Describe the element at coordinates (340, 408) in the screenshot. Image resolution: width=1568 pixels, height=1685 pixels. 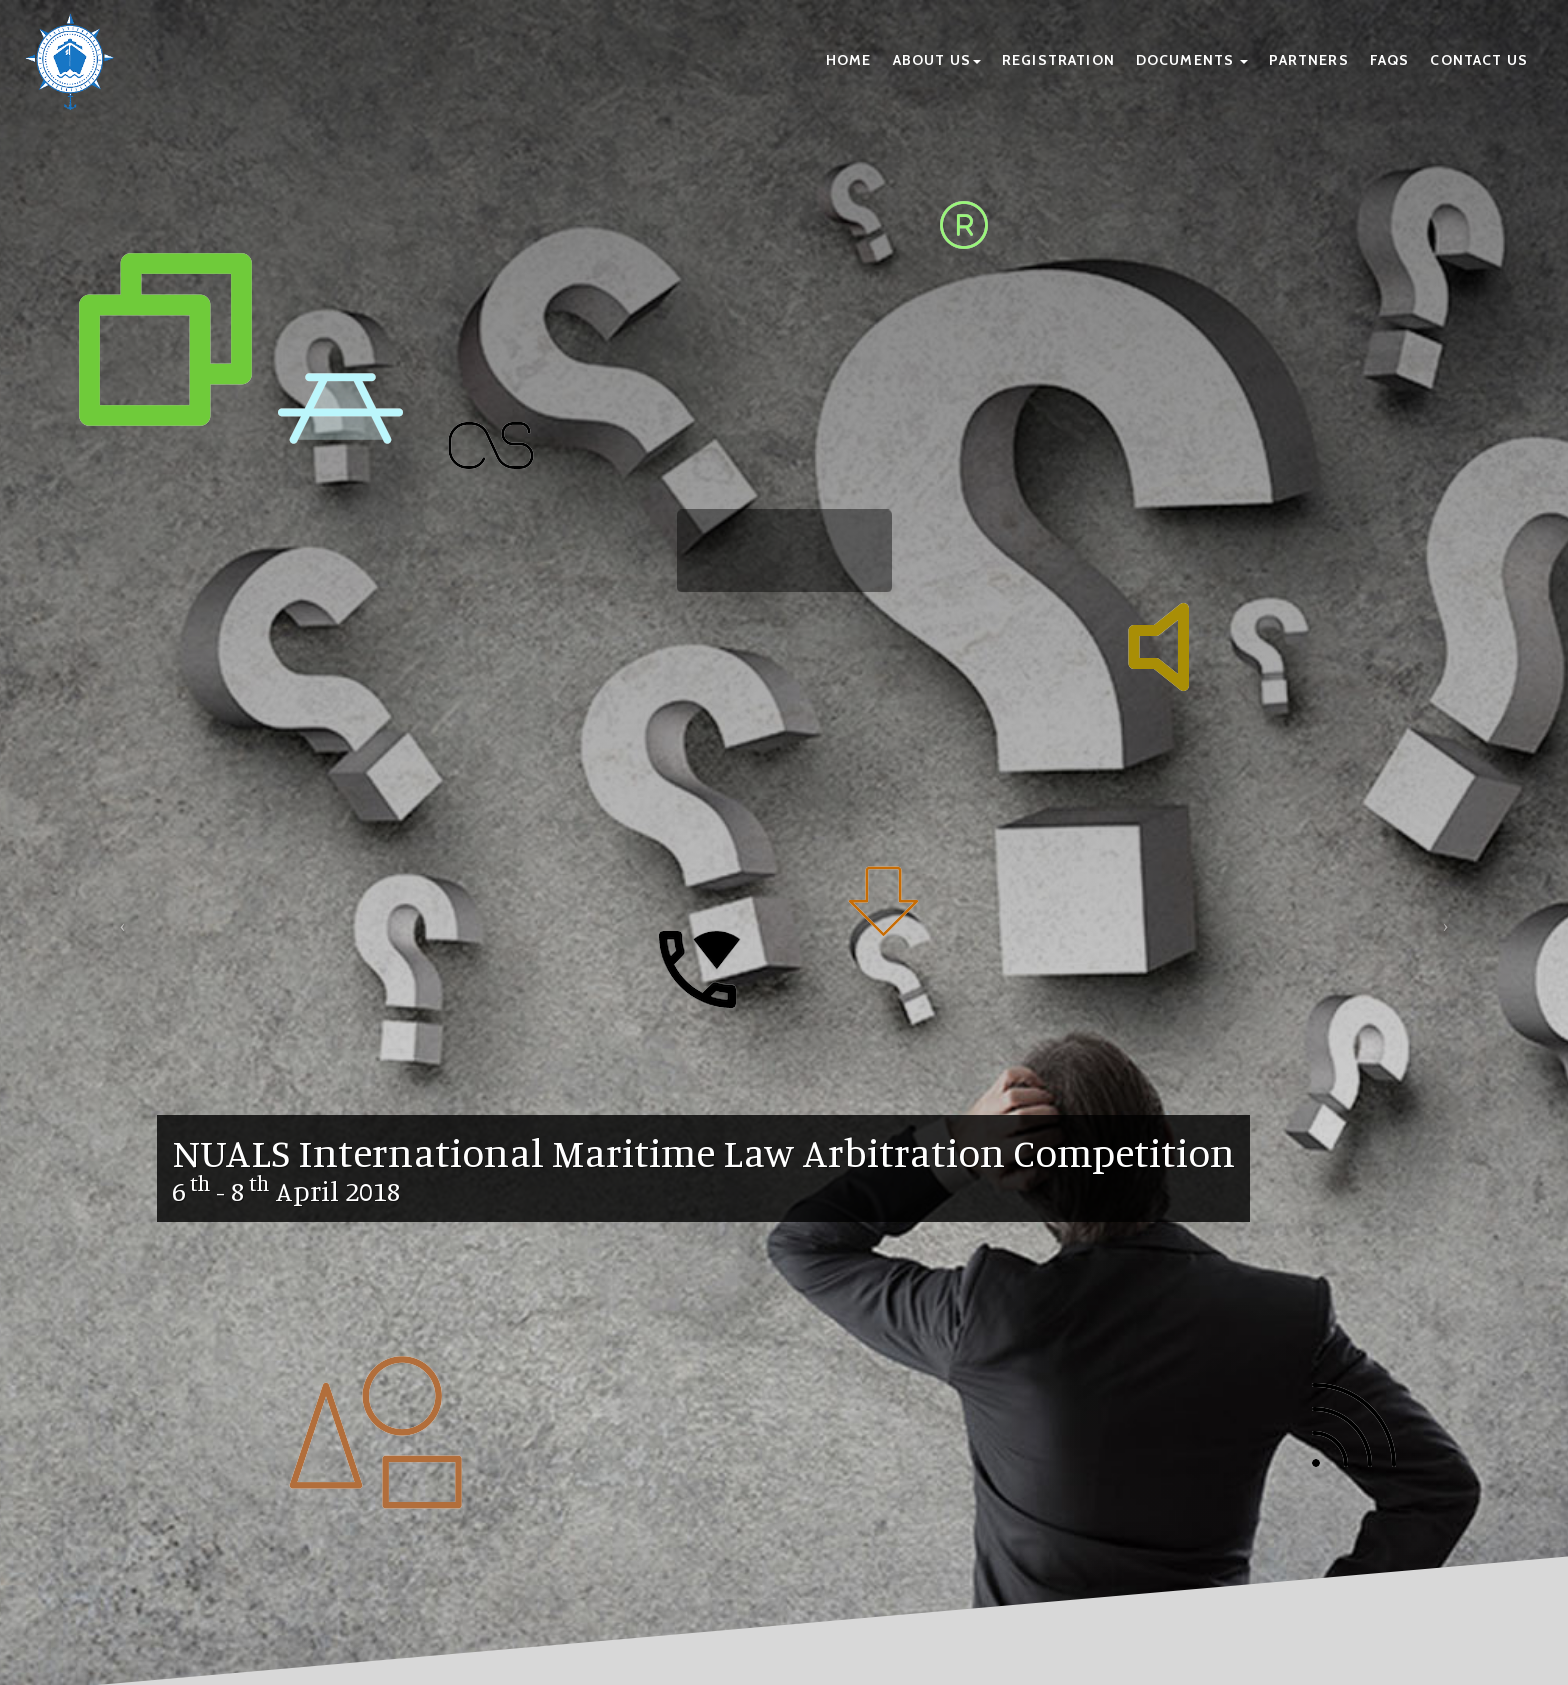
I see `find nearby picnic areas` at that location.